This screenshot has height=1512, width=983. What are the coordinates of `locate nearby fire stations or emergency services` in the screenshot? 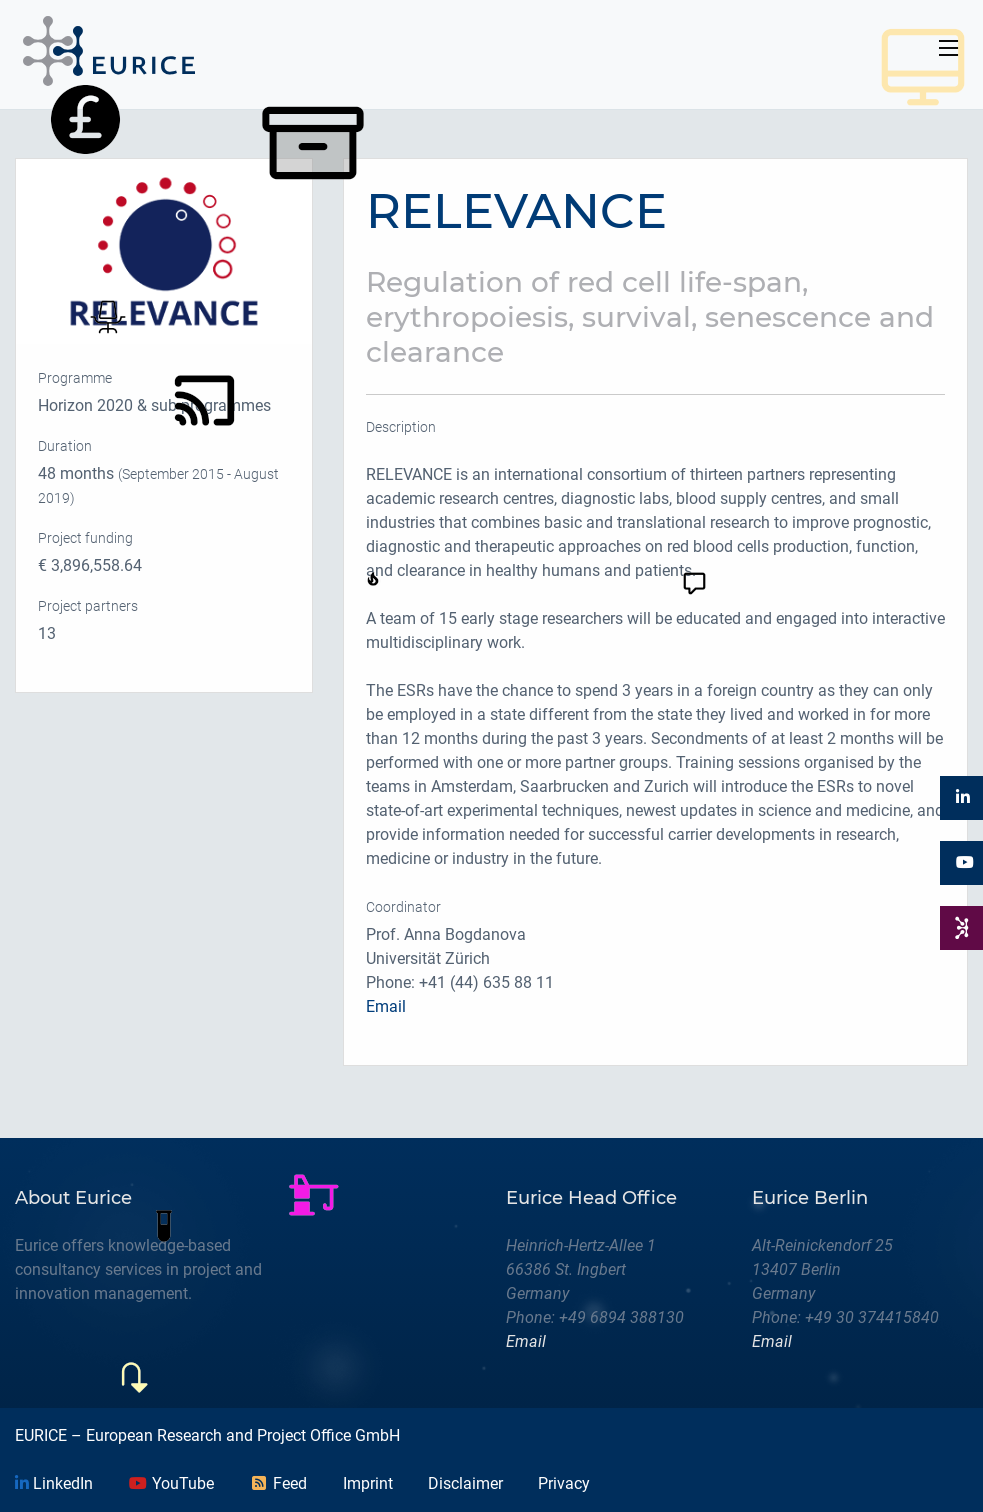 It's located at (373, 579).